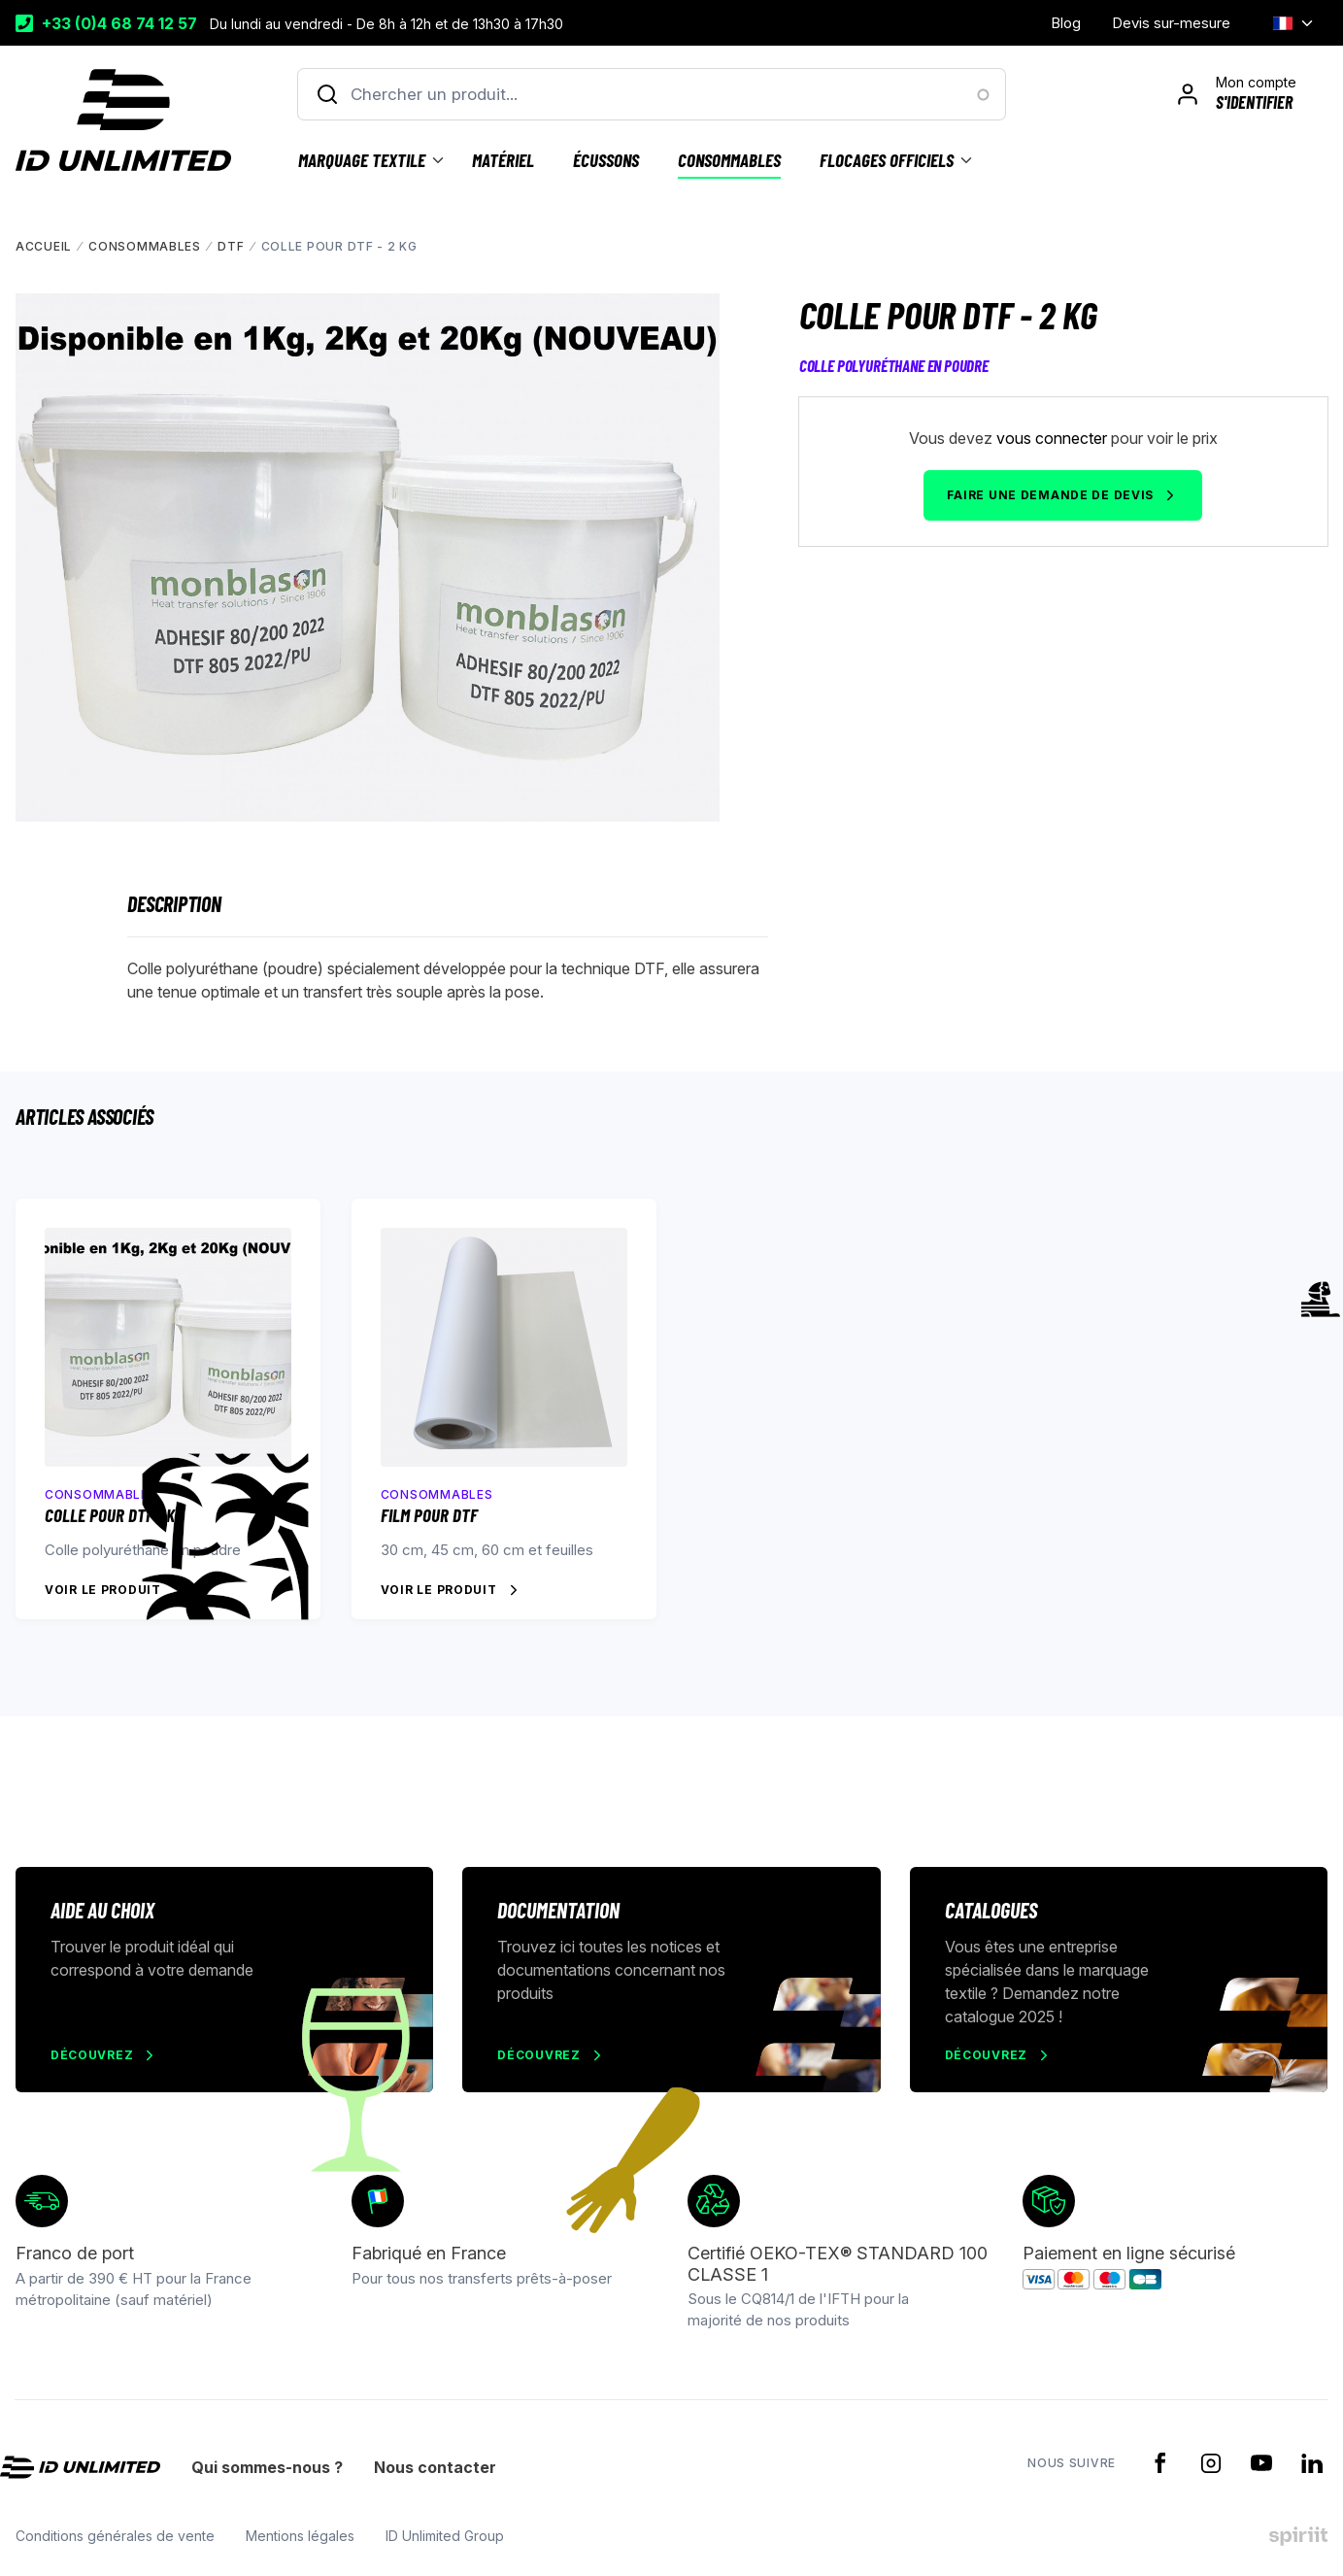 The image size is (1343, 2576). Describe the element at coordinates (225, 1537) in the screenshot. I see `select jungle or tropical environment` at that location.